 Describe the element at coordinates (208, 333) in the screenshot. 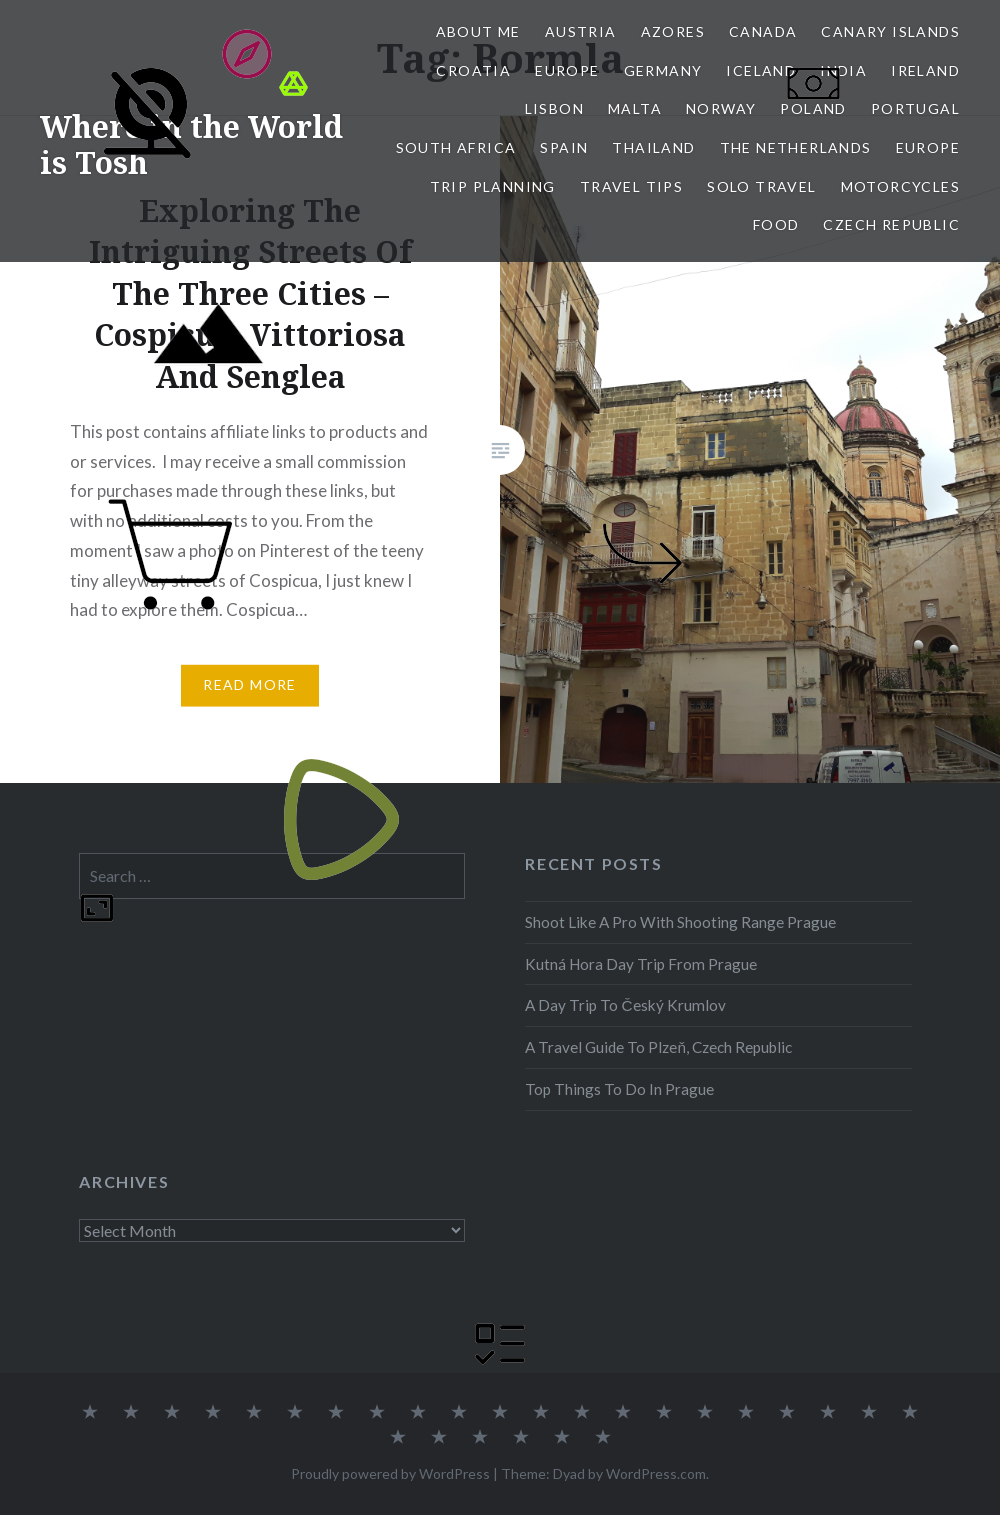

I see `filter photos by landscape or mountain scenery` at that location.